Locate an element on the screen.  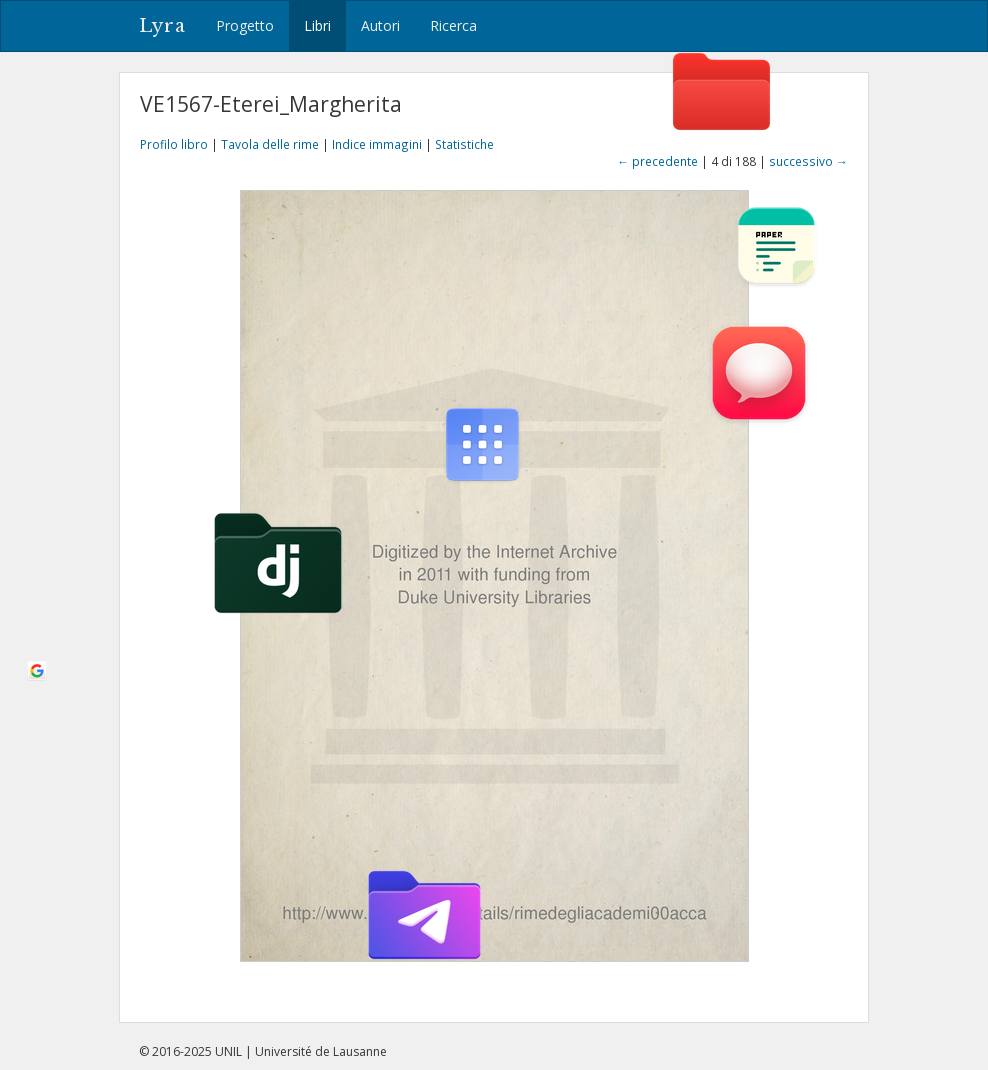
open the app drawer or launcher is located at coordinates (482, 444).